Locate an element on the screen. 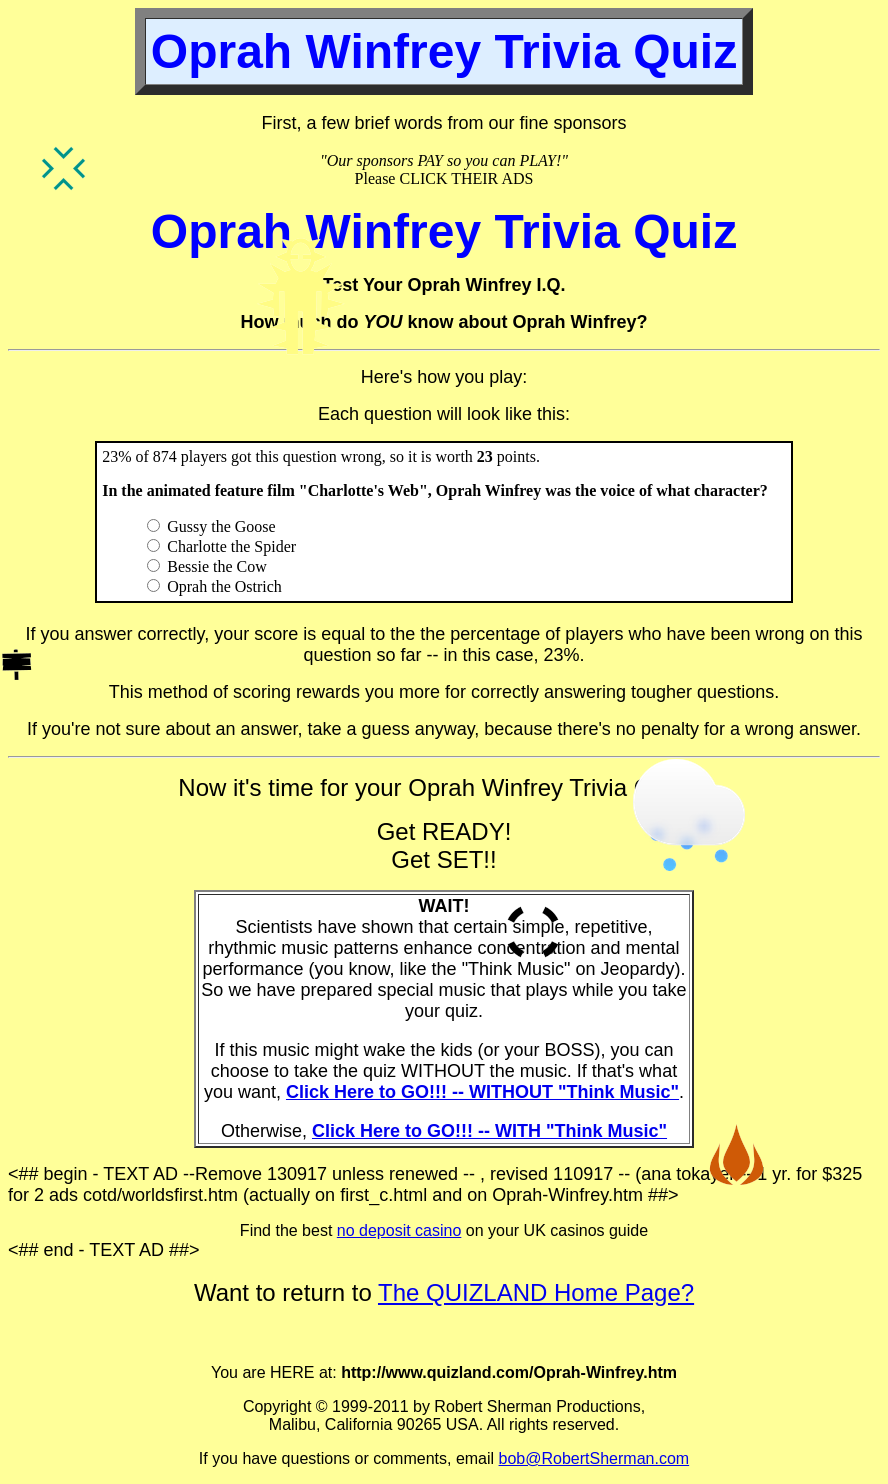  center or focus on a target point is located at coordinates (63, 168).